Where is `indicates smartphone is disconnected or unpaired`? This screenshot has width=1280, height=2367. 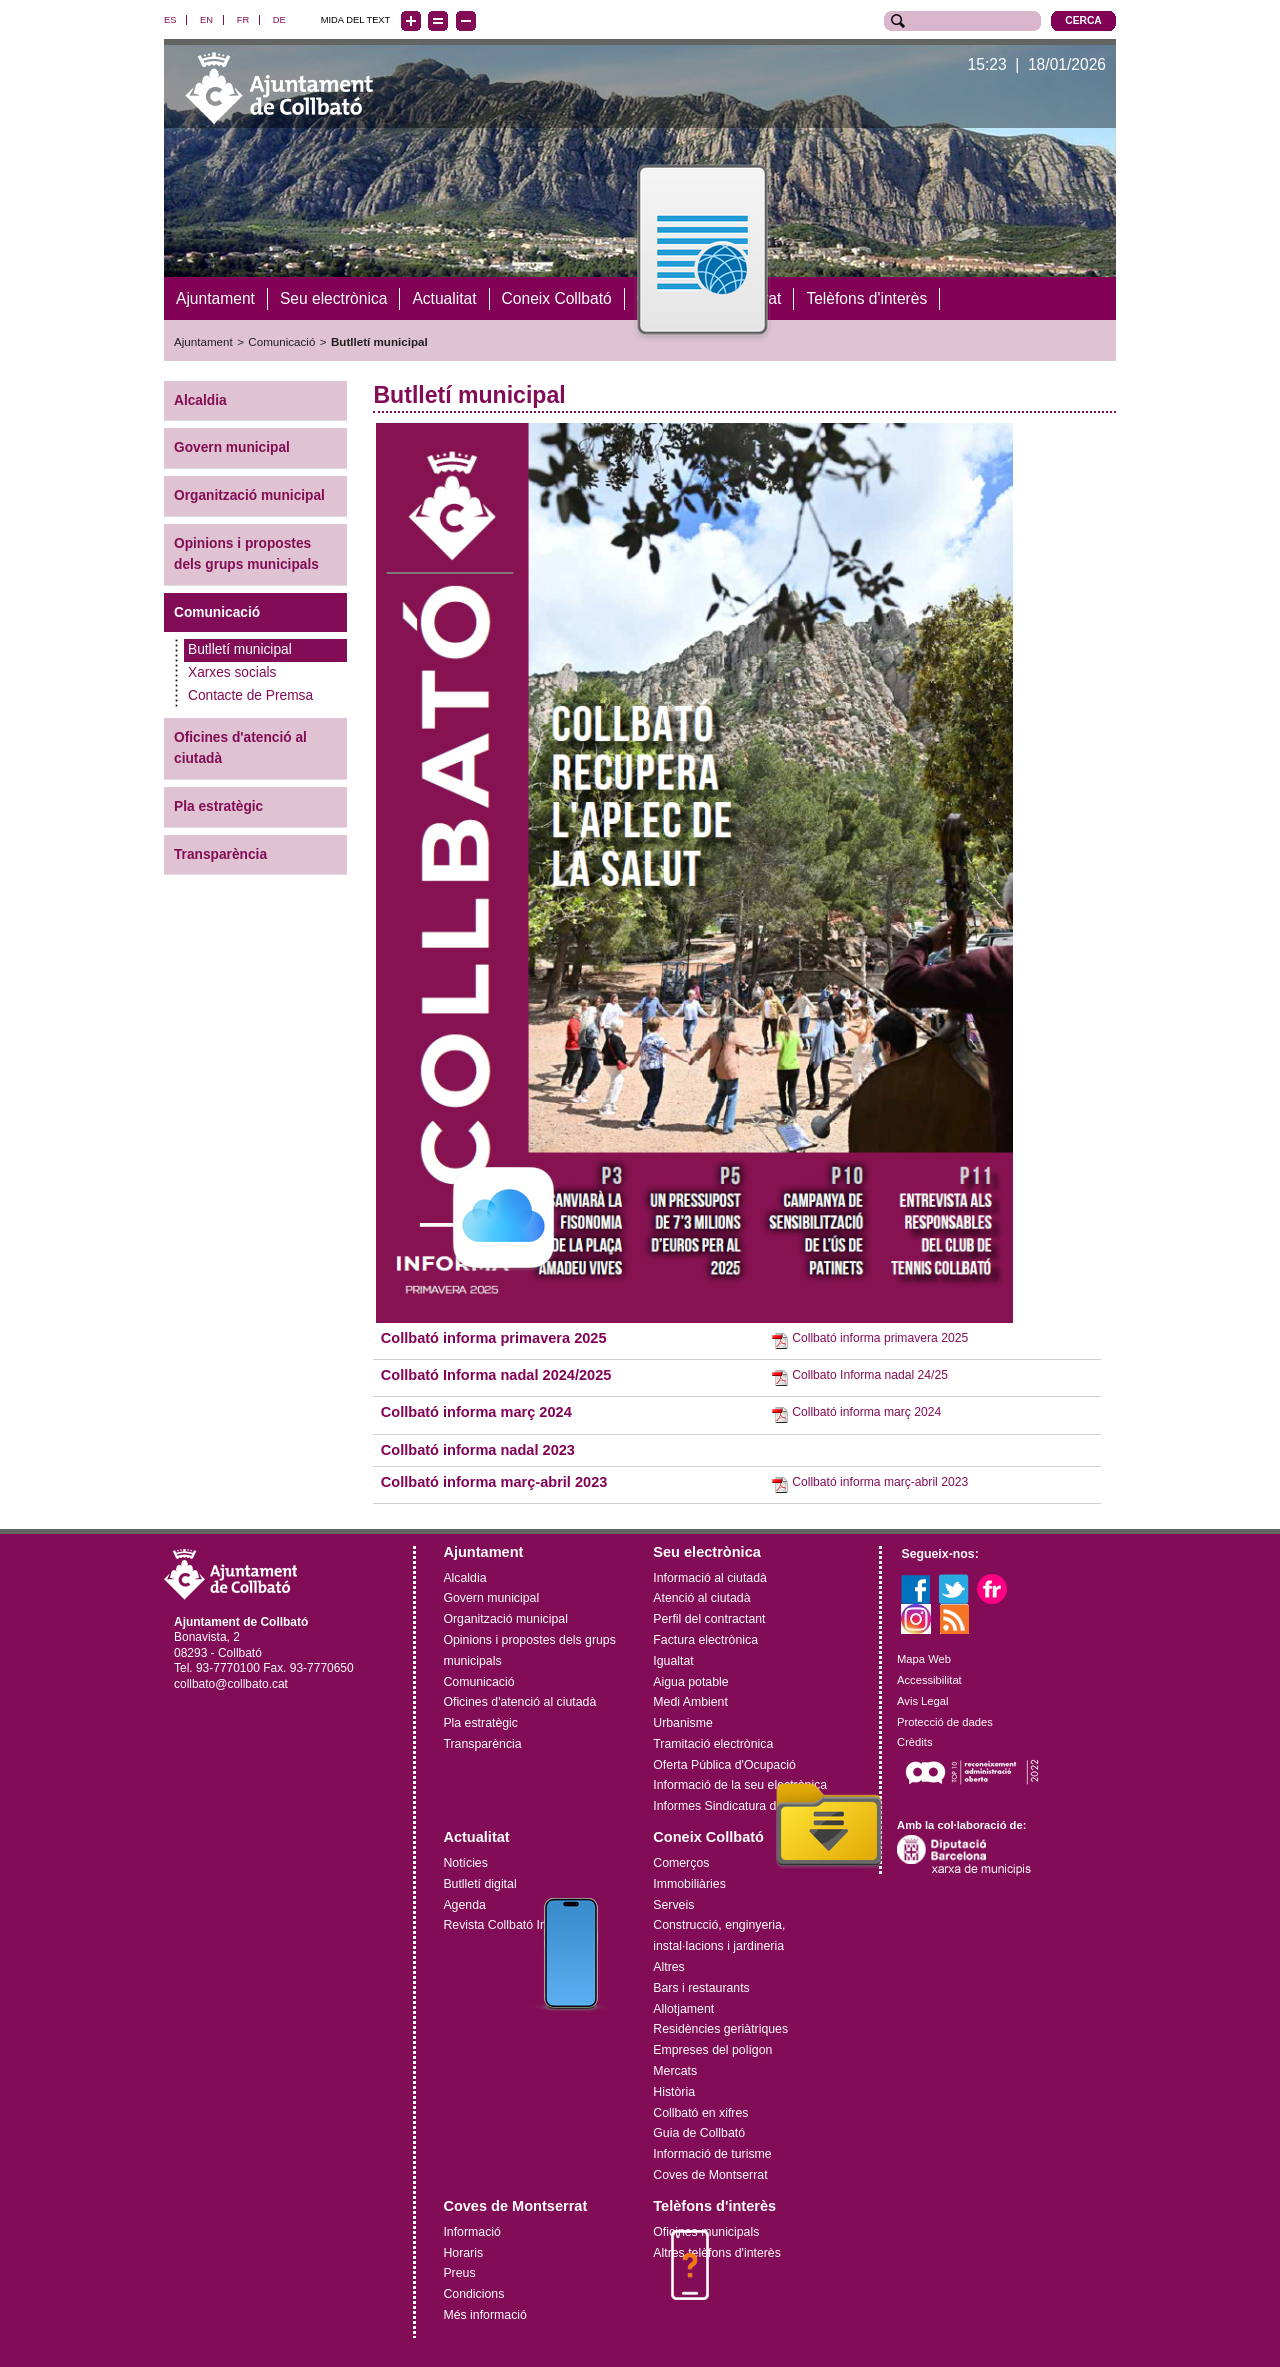
indicates smartphone is disconnected or unpaired is located at coordinates (690, 2265).